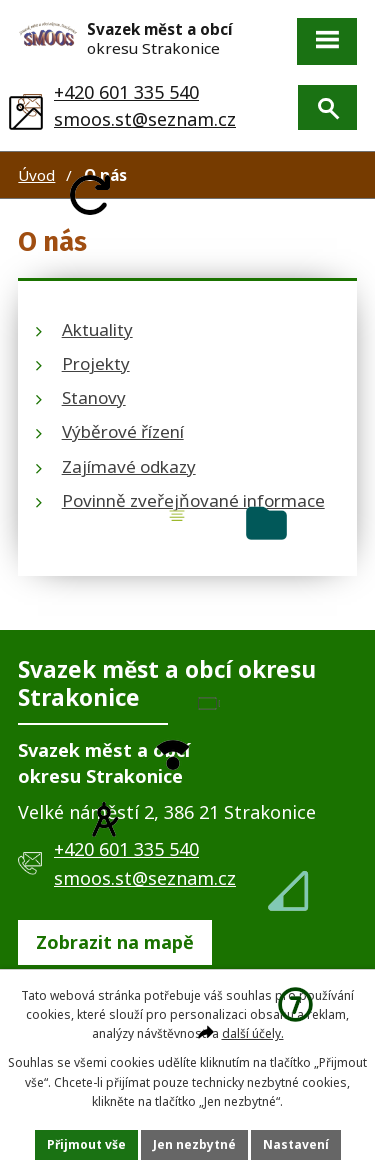  Describe the element at coordinates (206, 1033) in the screenshot. I see `share content with others` at that location.